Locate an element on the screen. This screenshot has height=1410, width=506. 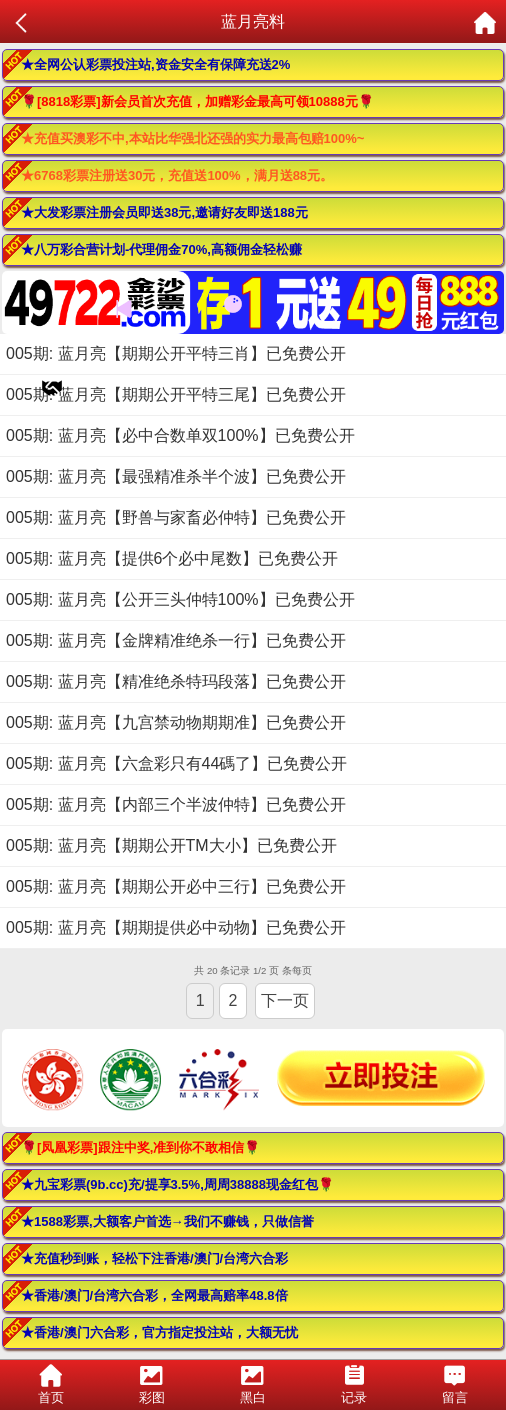
access bowling or sports games is located at coordinates (233, 304).